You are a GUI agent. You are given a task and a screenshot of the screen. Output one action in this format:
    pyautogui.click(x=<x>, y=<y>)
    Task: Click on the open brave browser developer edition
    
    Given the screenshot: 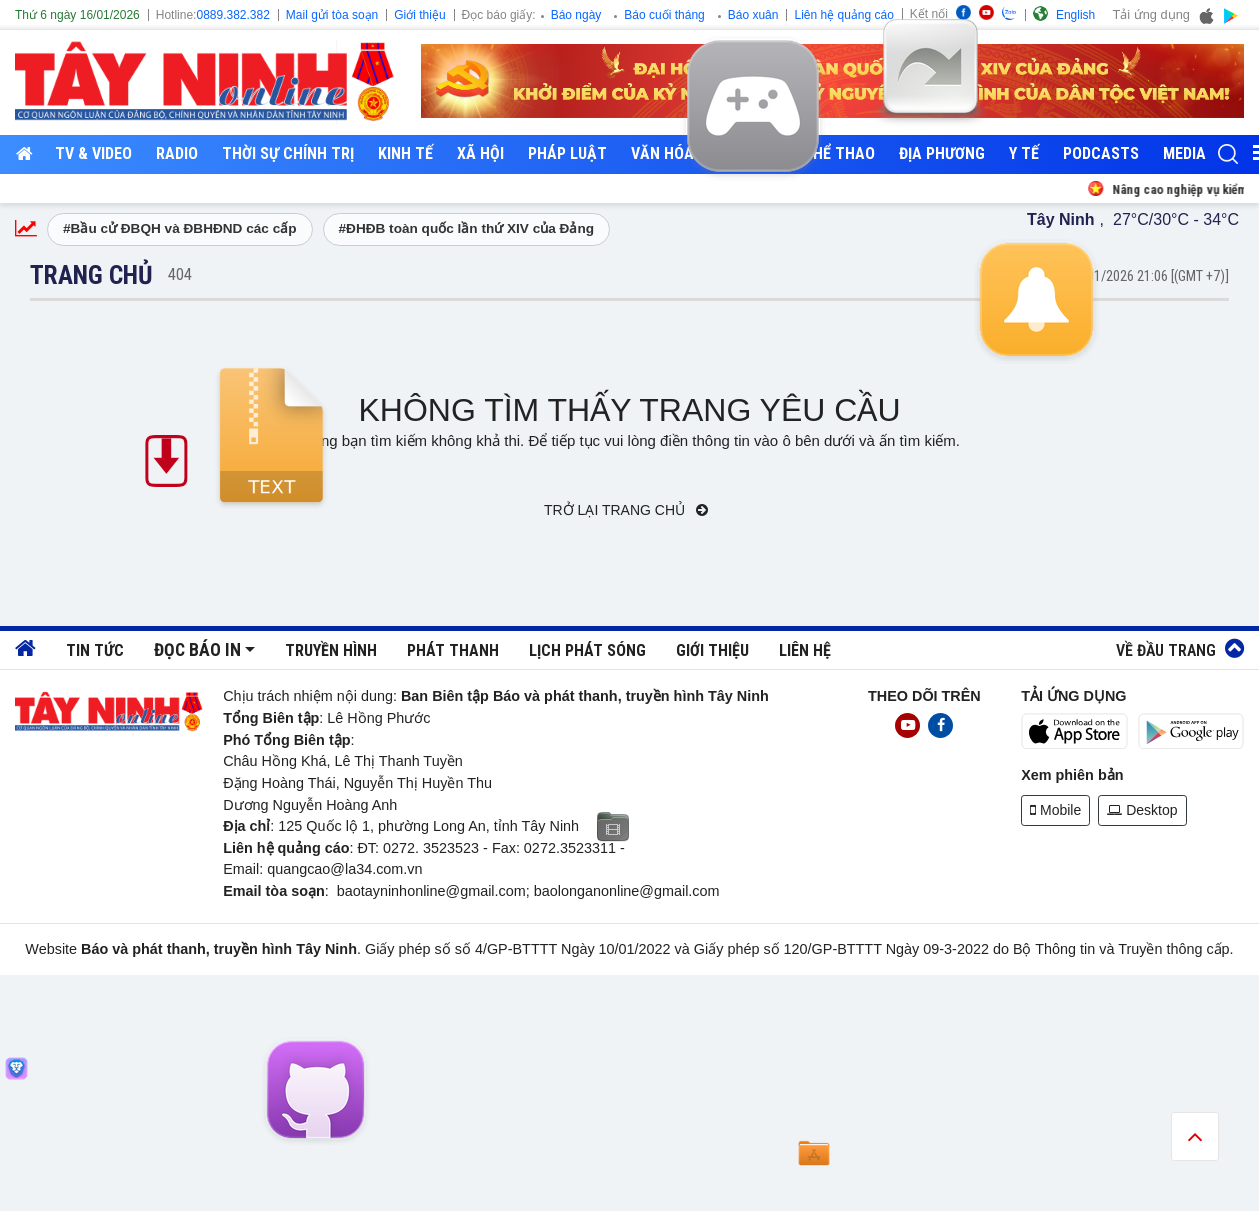 What is the action you would take?
    pyautogui.click(x=16, y=1068)
    